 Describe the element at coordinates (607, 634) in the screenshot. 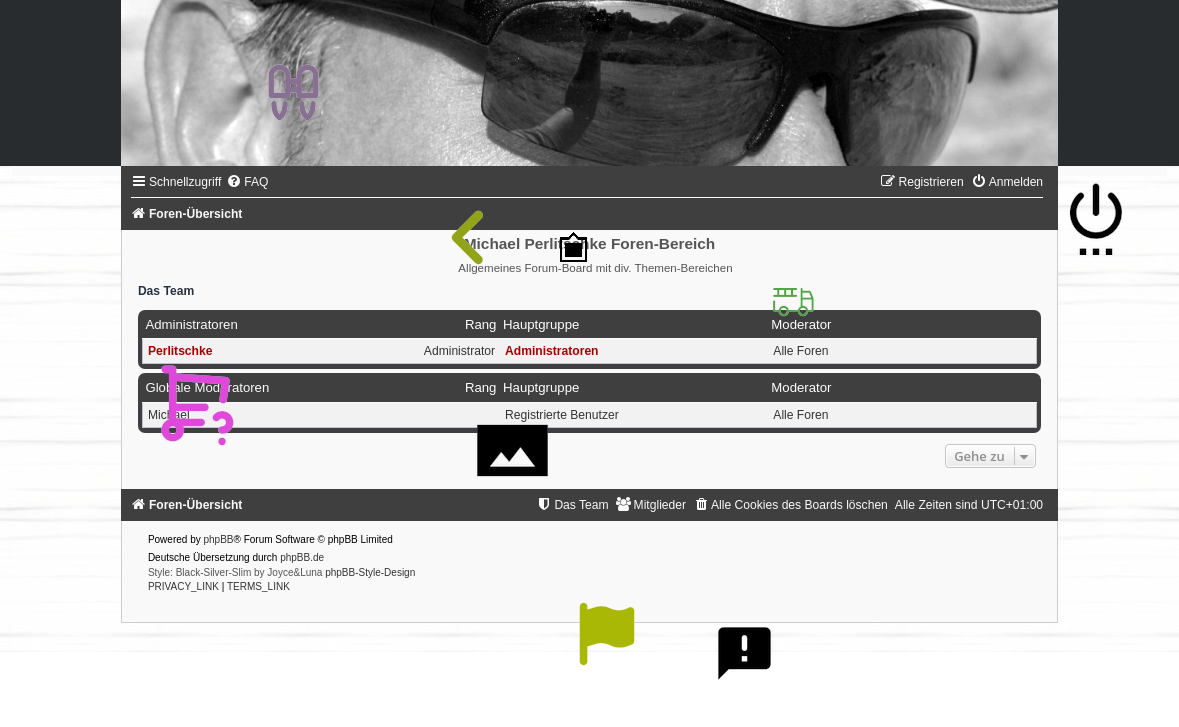

I see `flag or report content` at that location.